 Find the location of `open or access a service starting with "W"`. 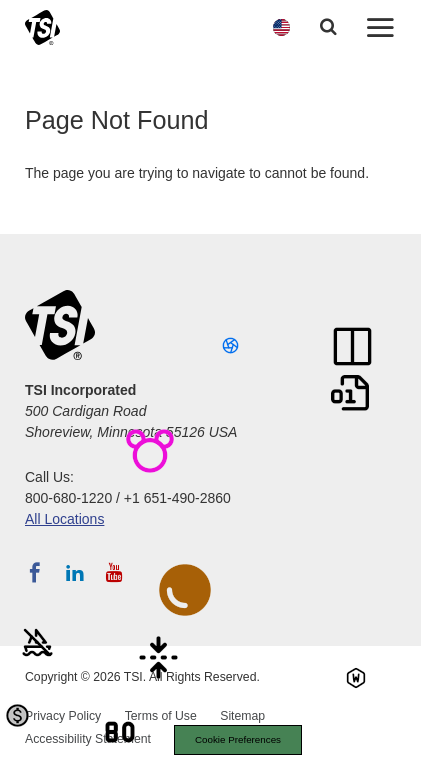

open or access a service starting with "W" is located at coordinates (356, 678).